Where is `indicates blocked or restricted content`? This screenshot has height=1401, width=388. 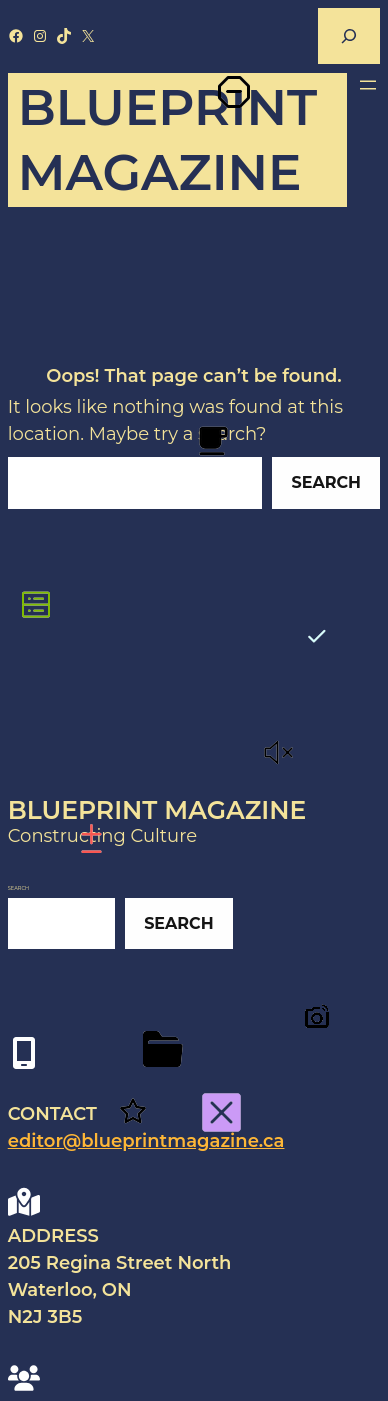
indicates blocked or restricted content is located at coordinates (234, 92).